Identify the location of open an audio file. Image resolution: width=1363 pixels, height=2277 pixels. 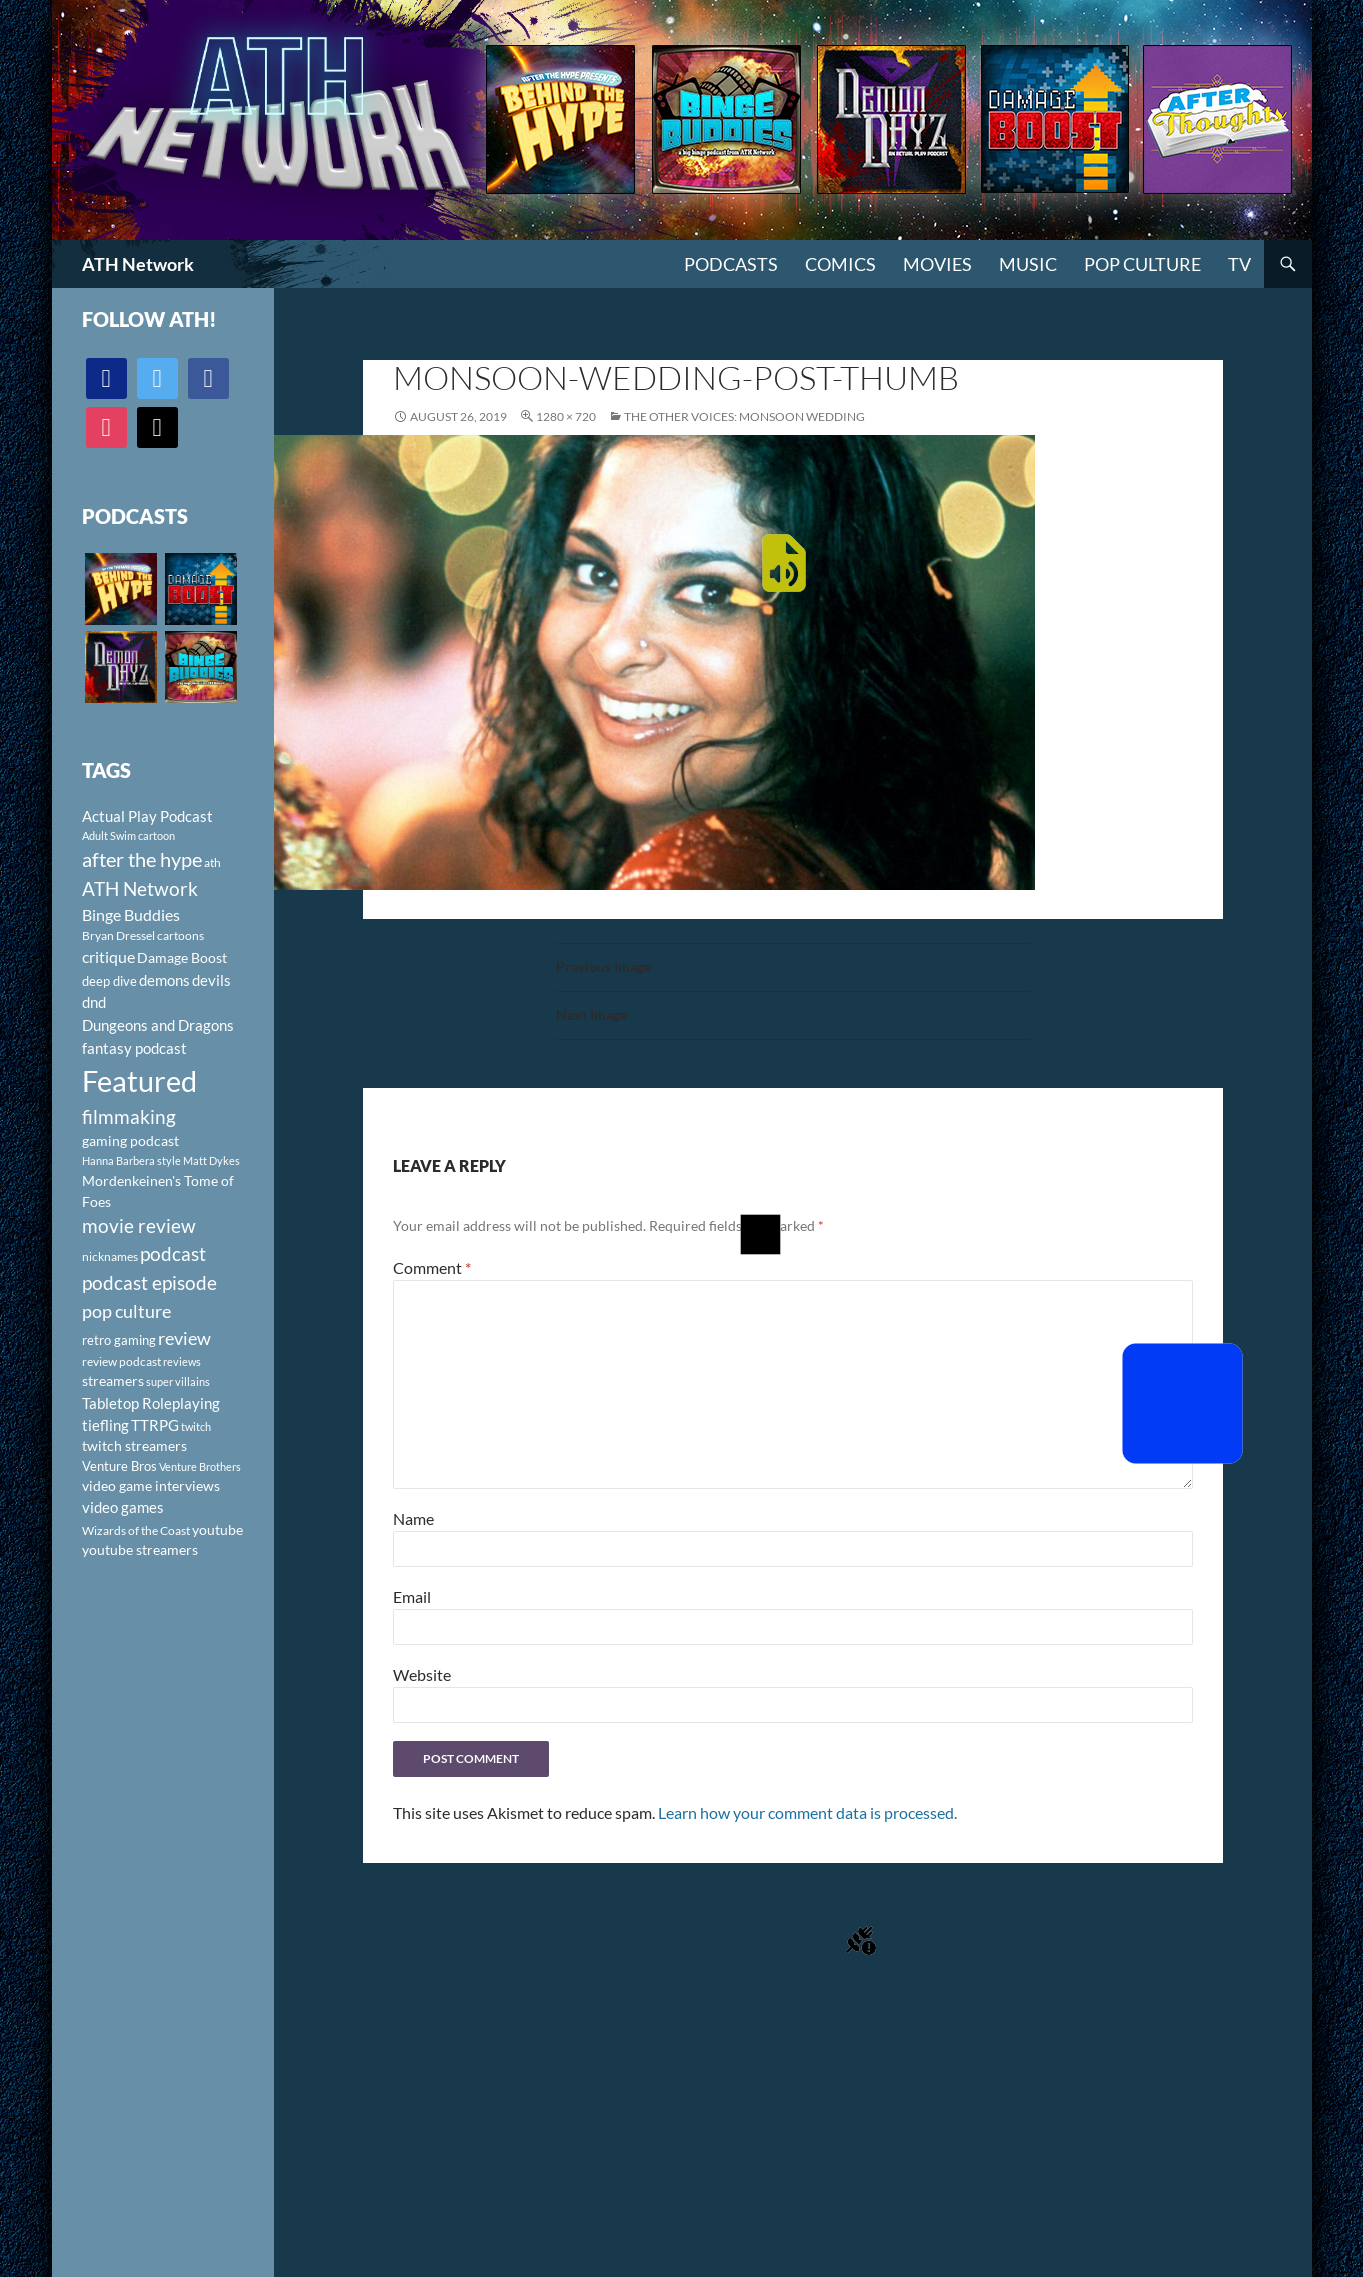
(784, 563).